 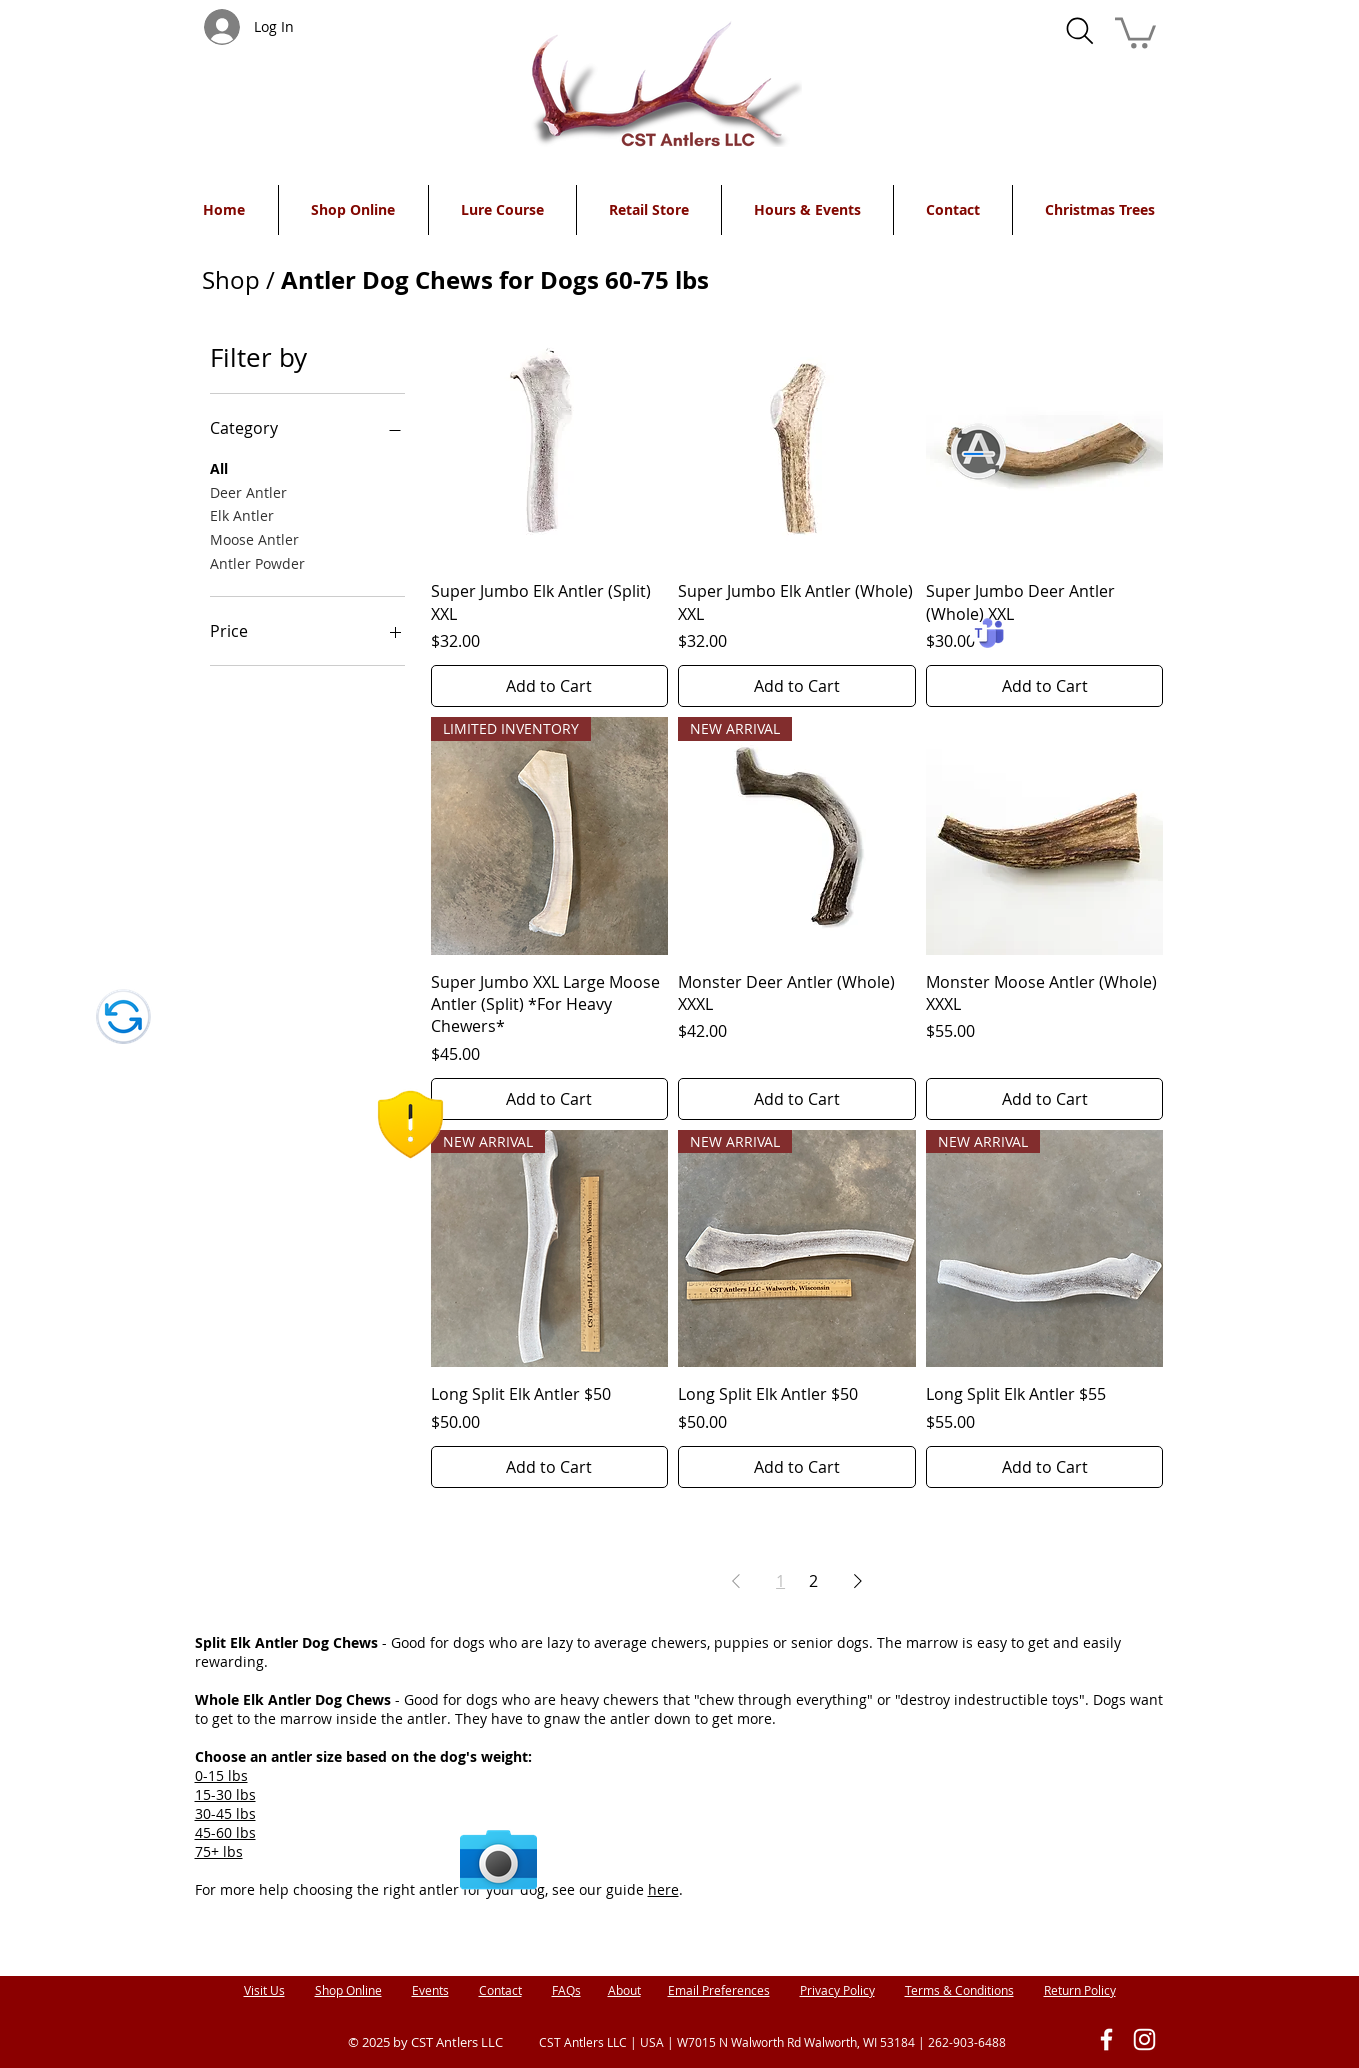 I want to click on indicates a security warning or alert, so click(x=410, y=1124).